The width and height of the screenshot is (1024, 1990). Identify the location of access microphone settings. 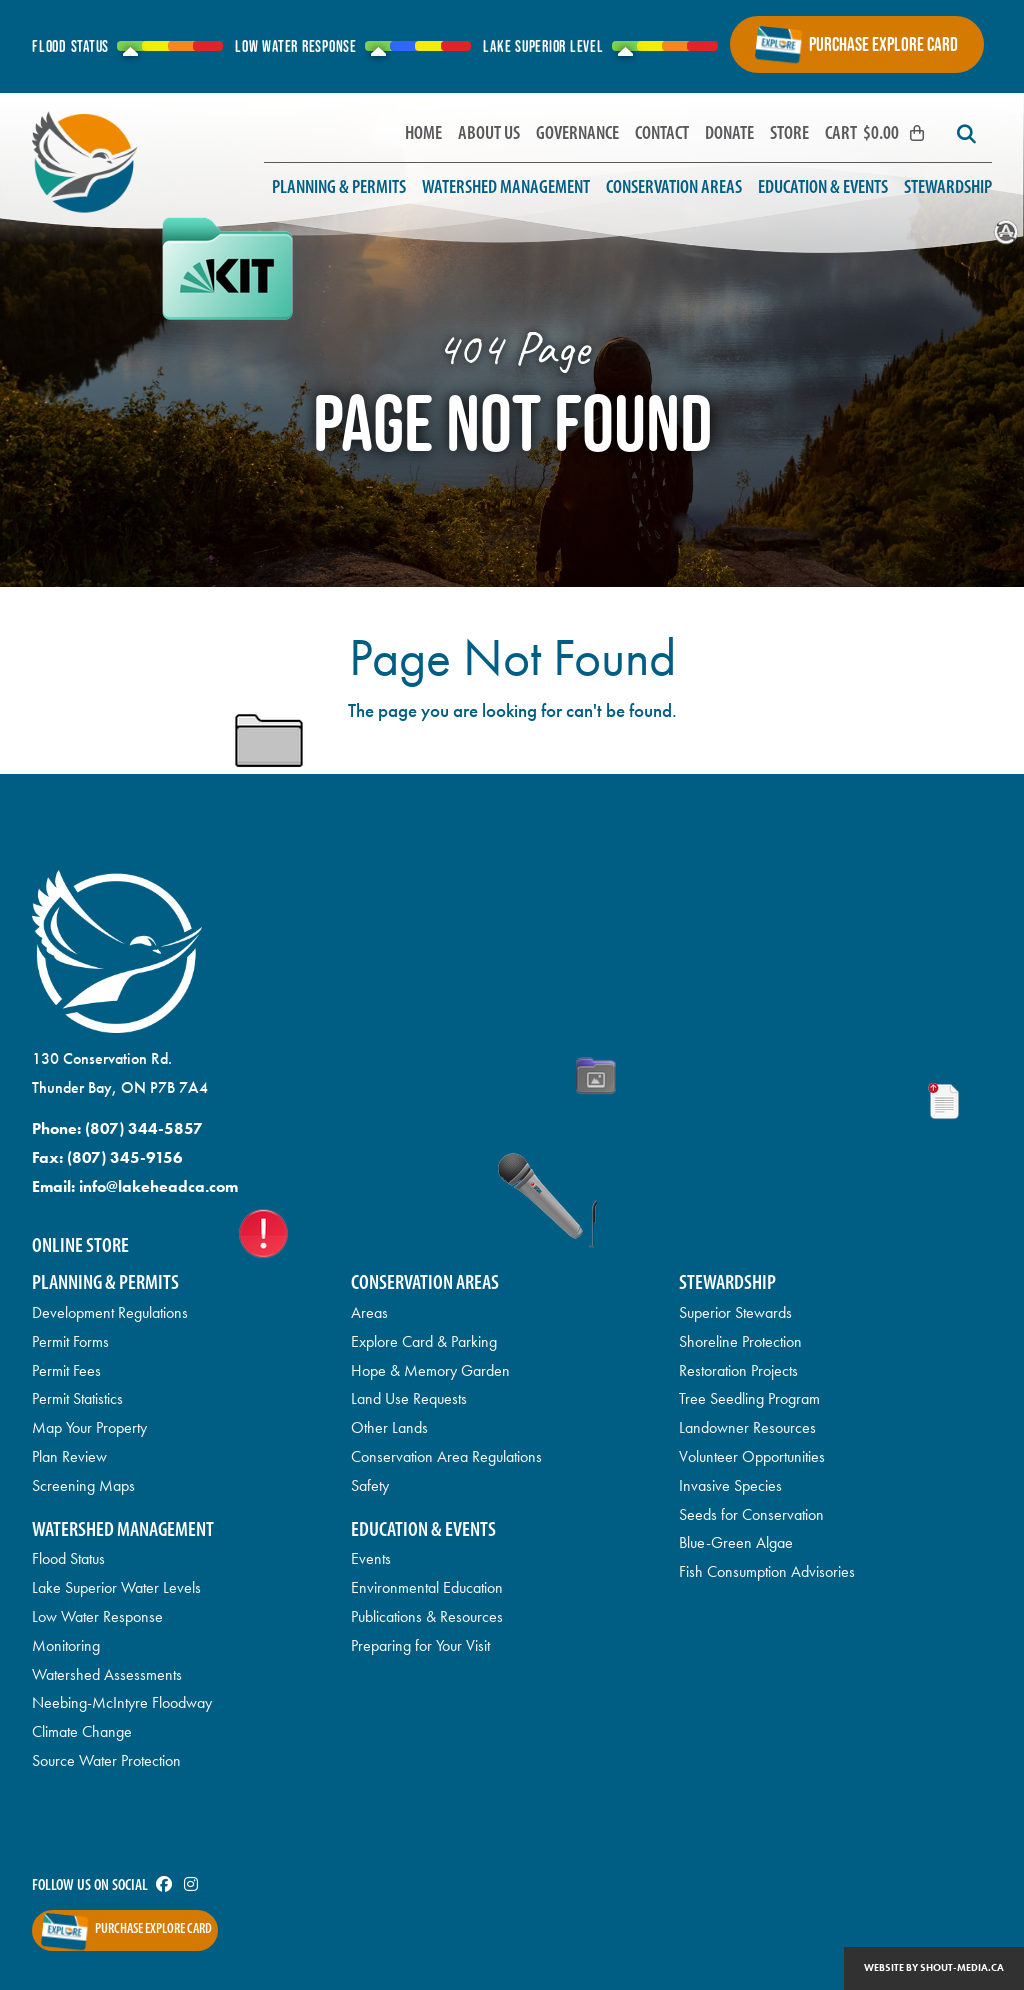
(547, 1203).